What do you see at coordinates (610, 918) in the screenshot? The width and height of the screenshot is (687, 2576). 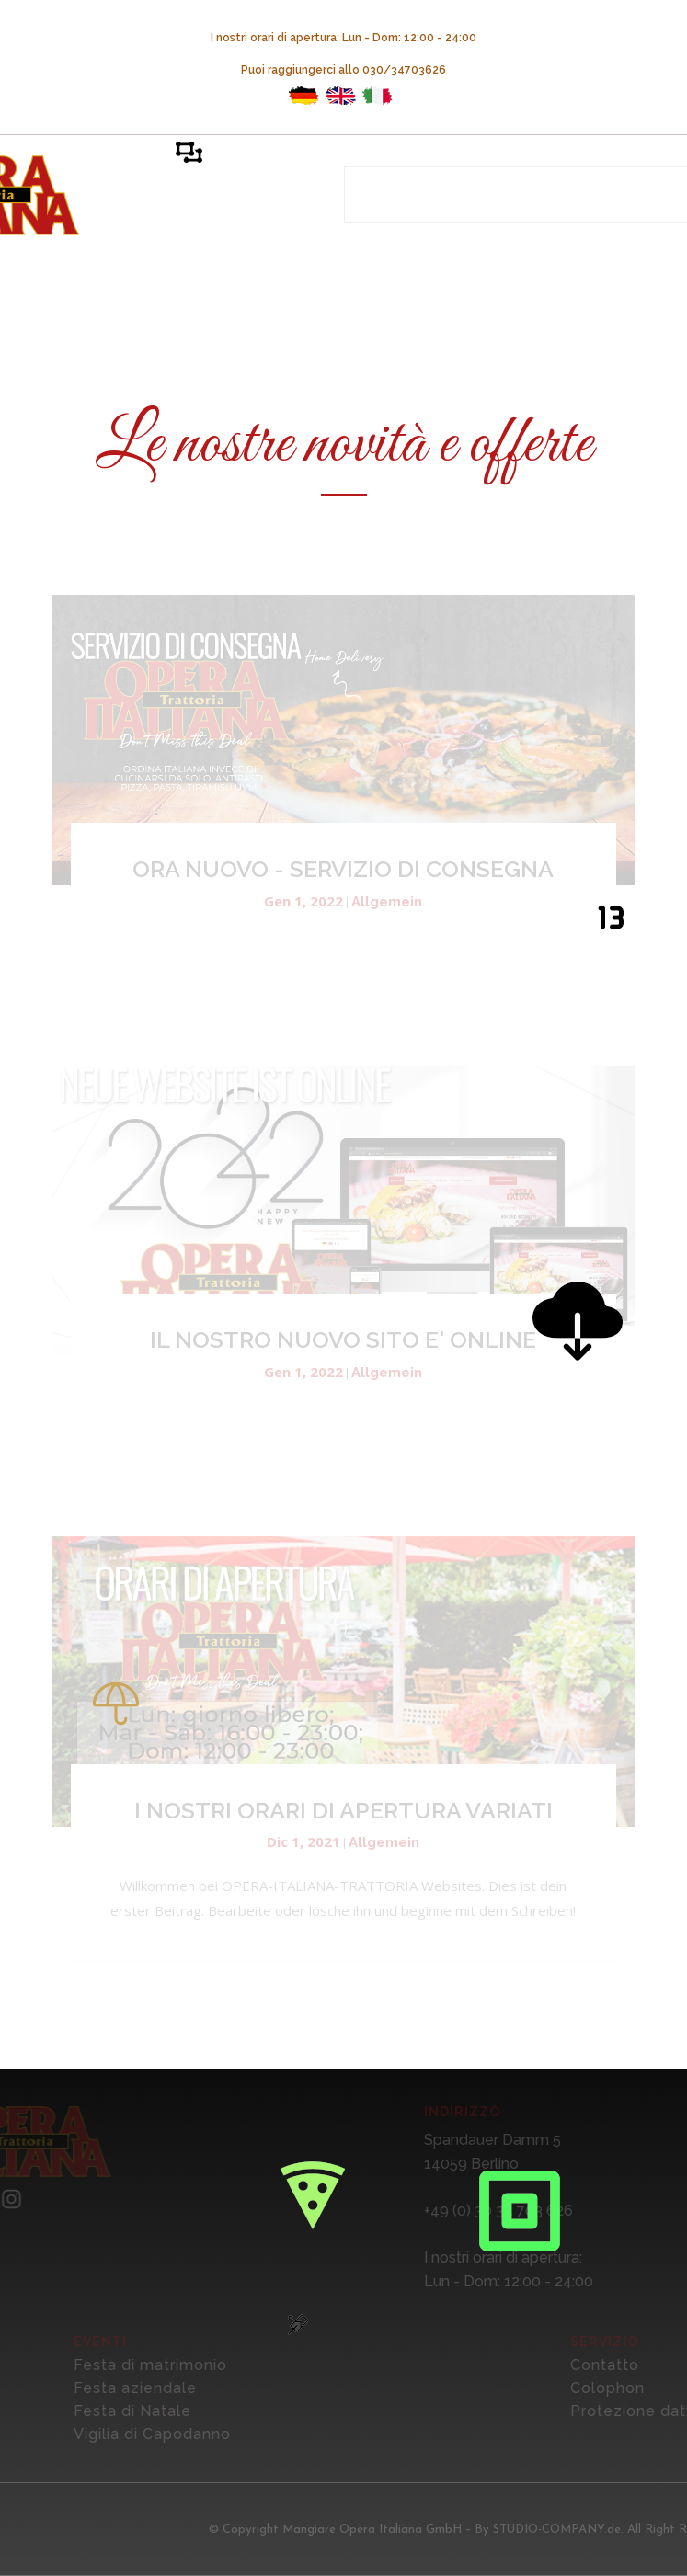 I see `indicates 13 unread notifications or items` at bounding box center [610, 918].